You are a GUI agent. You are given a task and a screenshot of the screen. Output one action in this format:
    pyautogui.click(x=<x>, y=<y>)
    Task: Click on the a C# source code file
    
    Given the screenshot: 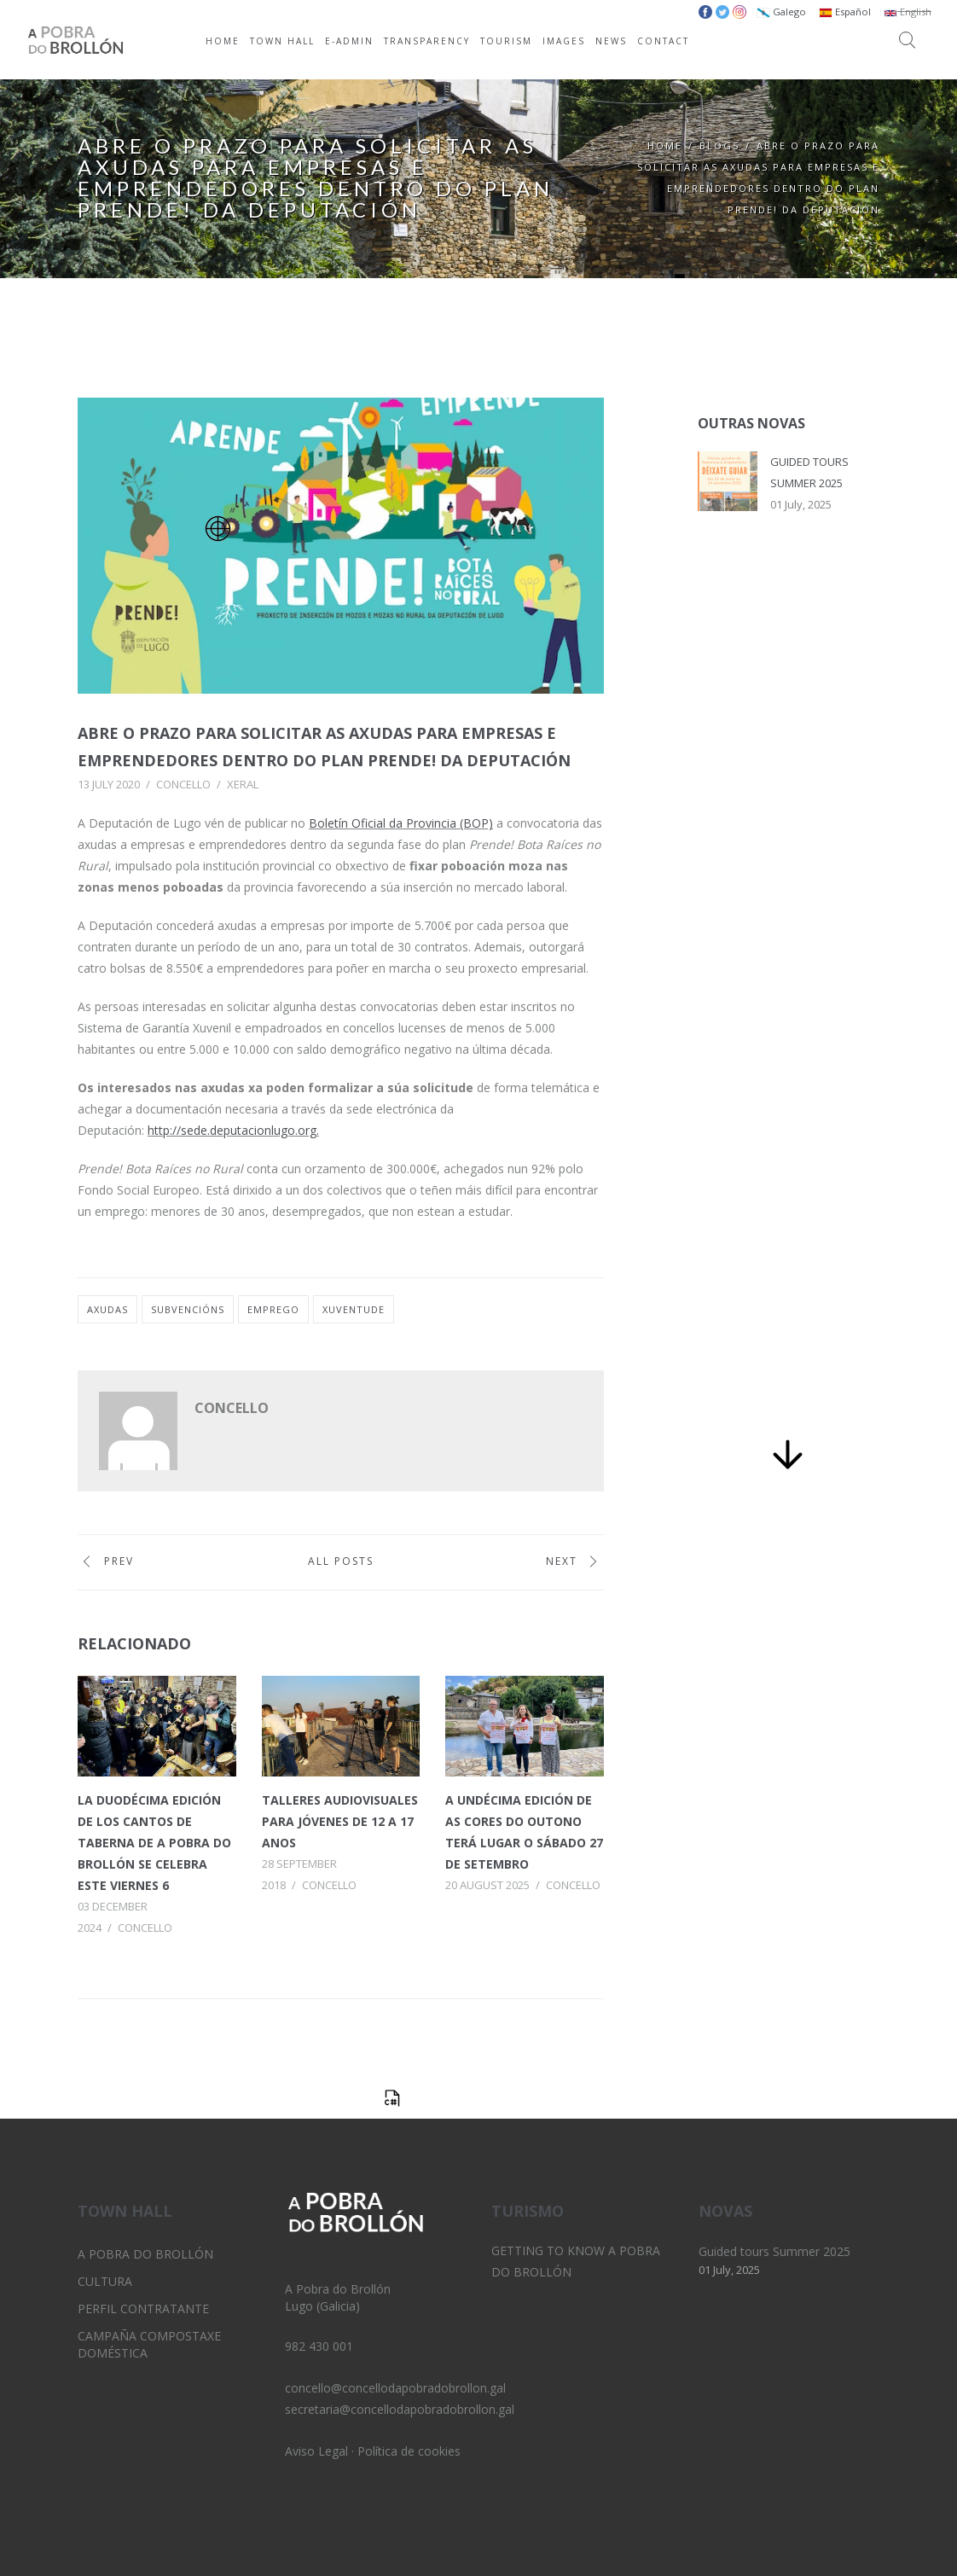 What is the action you would take?
    pyautogui.click(x=392, y=2098)
    